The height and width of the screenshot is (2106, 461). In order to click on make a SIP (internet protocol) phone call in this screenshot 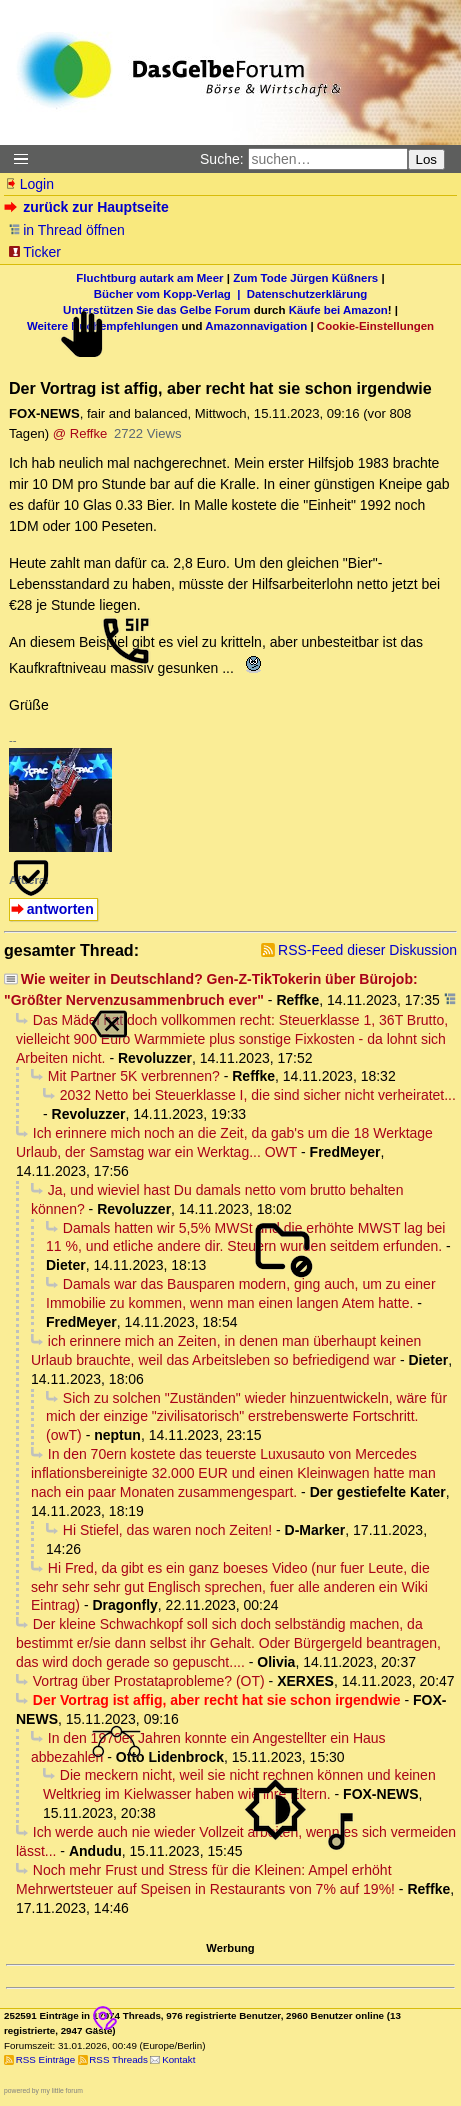, I will do `click(126, 641)`.